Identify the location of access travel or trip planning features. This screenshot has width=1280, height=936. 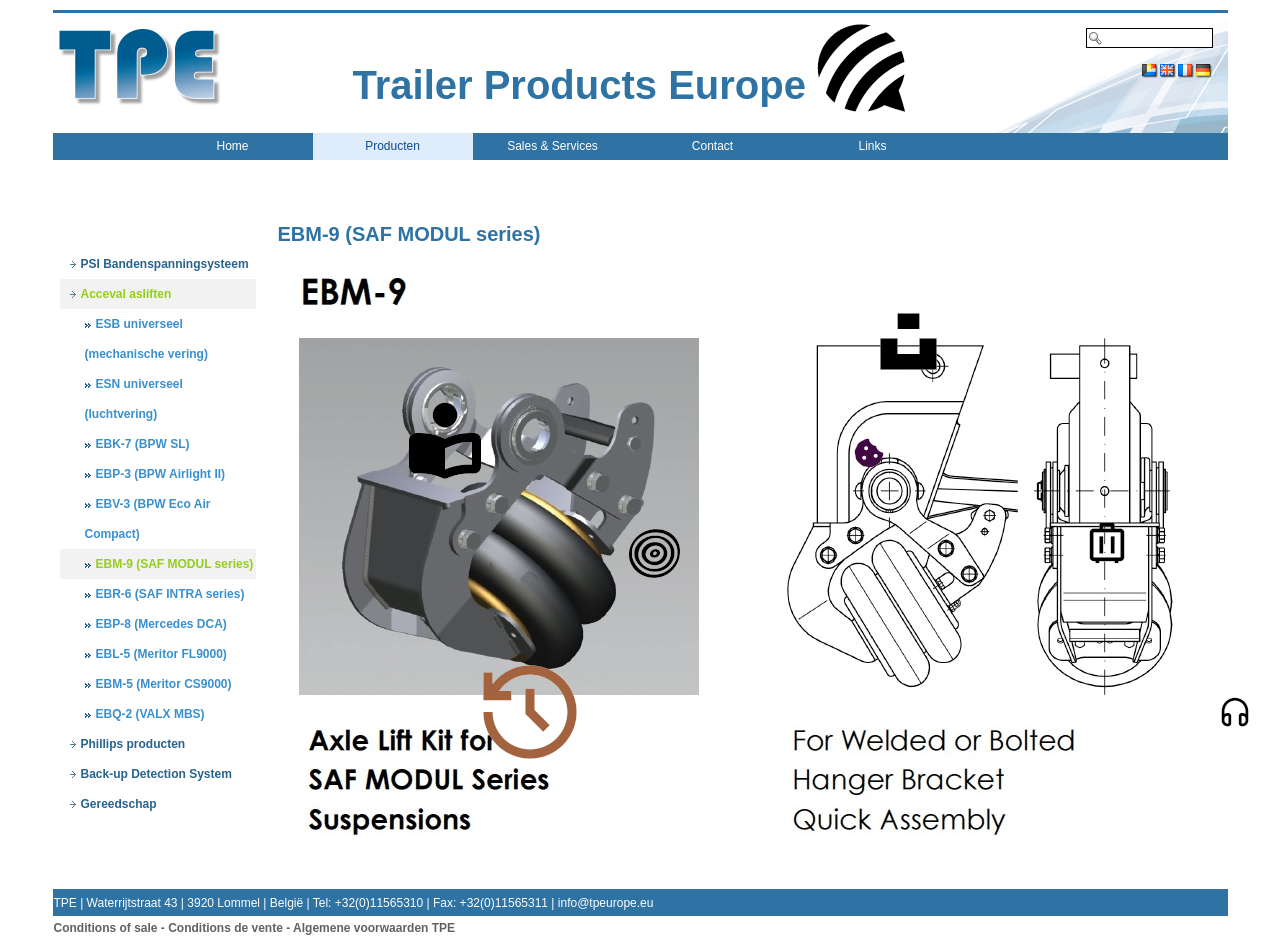
(1107, 542).